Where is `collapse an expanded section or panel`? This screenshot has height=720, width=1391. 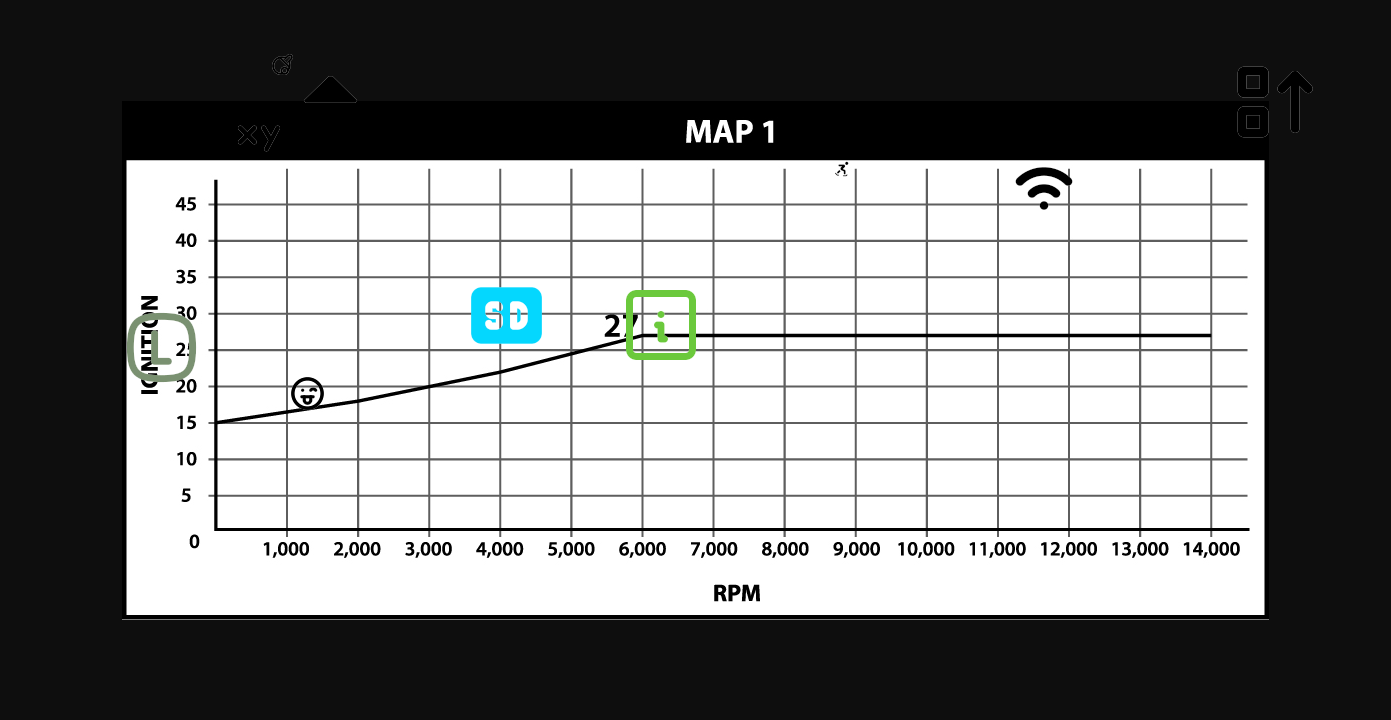
collapse an expanded section or panel is located at coordinates (330, 89).